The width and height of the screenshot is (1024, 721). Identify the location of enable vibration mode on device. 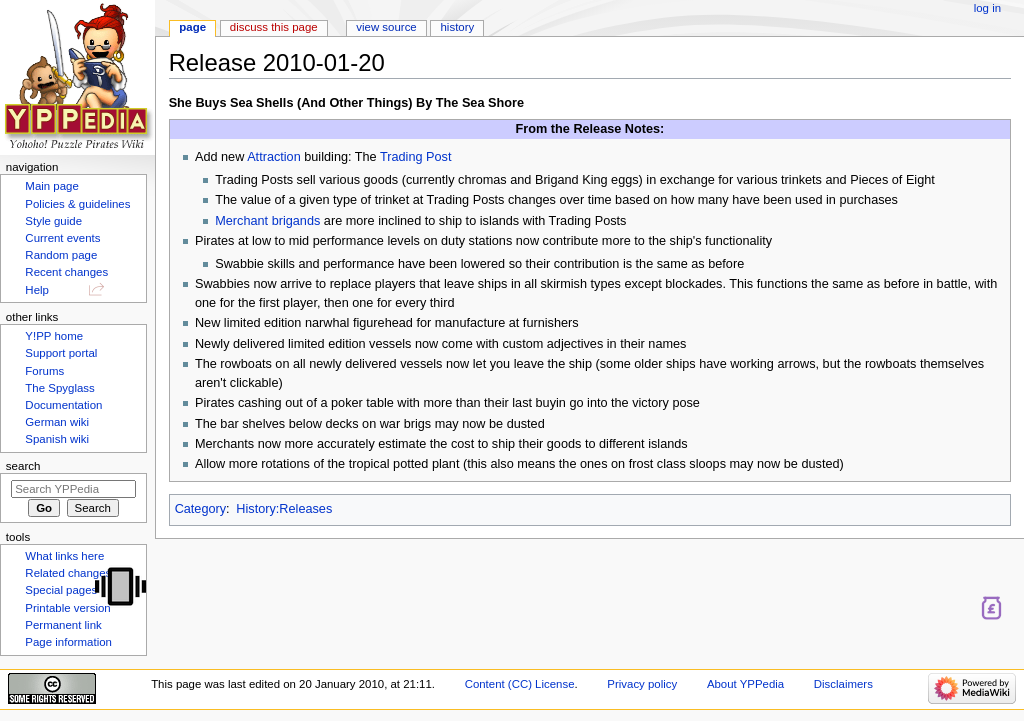
(120, 586).